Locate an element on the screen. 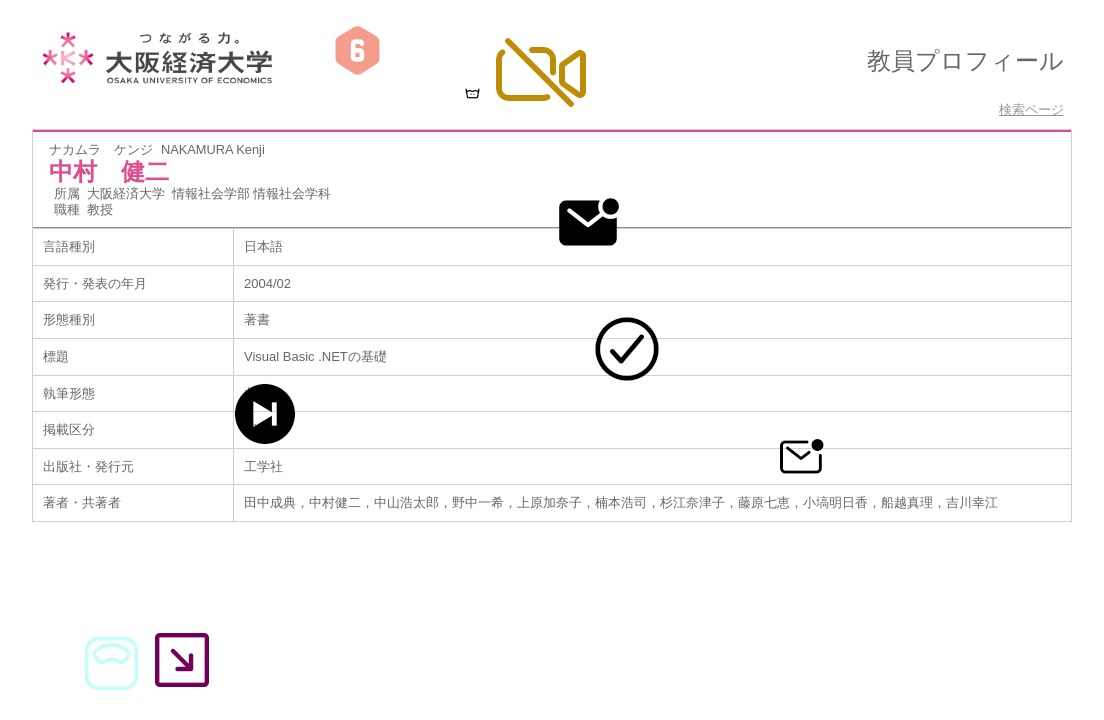  confirms a completed action or task is located at coordinates (627, 349).